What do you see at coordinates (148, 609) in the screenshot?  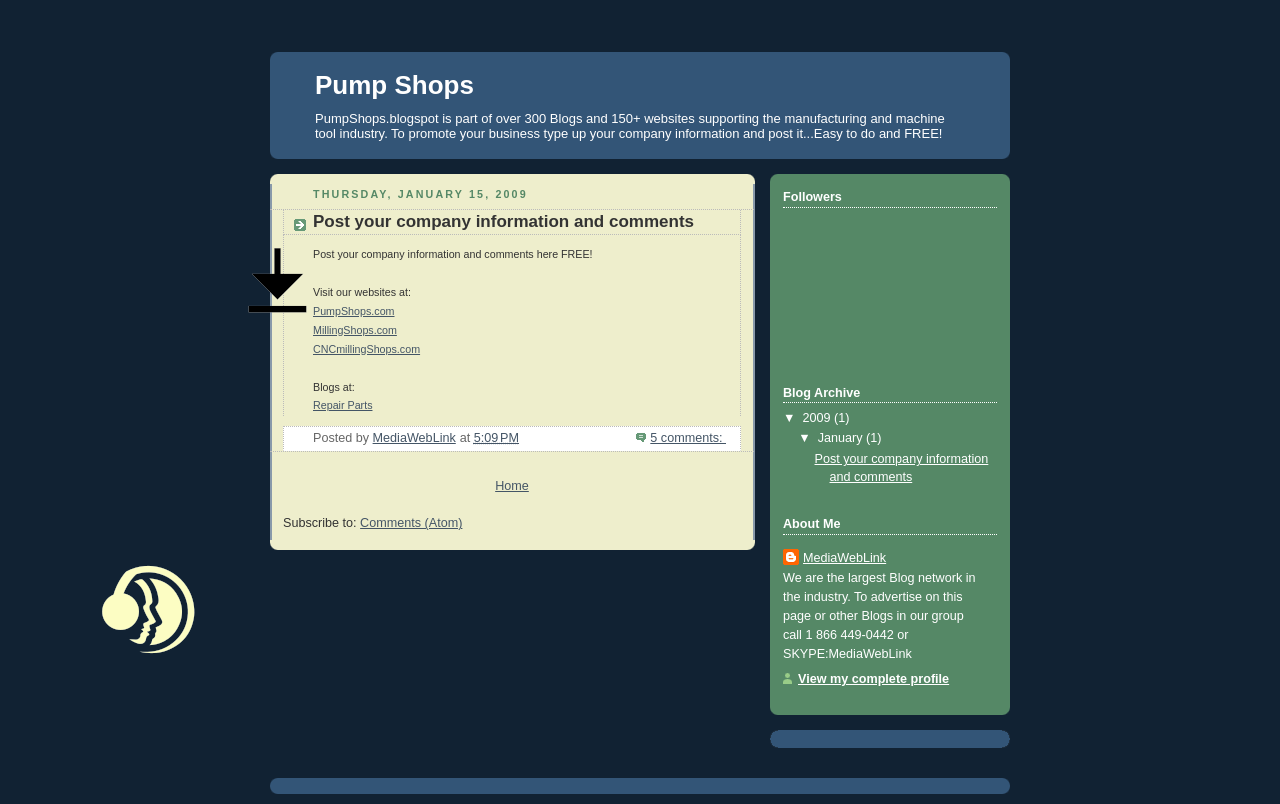 I see `open teamspeak voice chat application` at bounding box center [148, 609].